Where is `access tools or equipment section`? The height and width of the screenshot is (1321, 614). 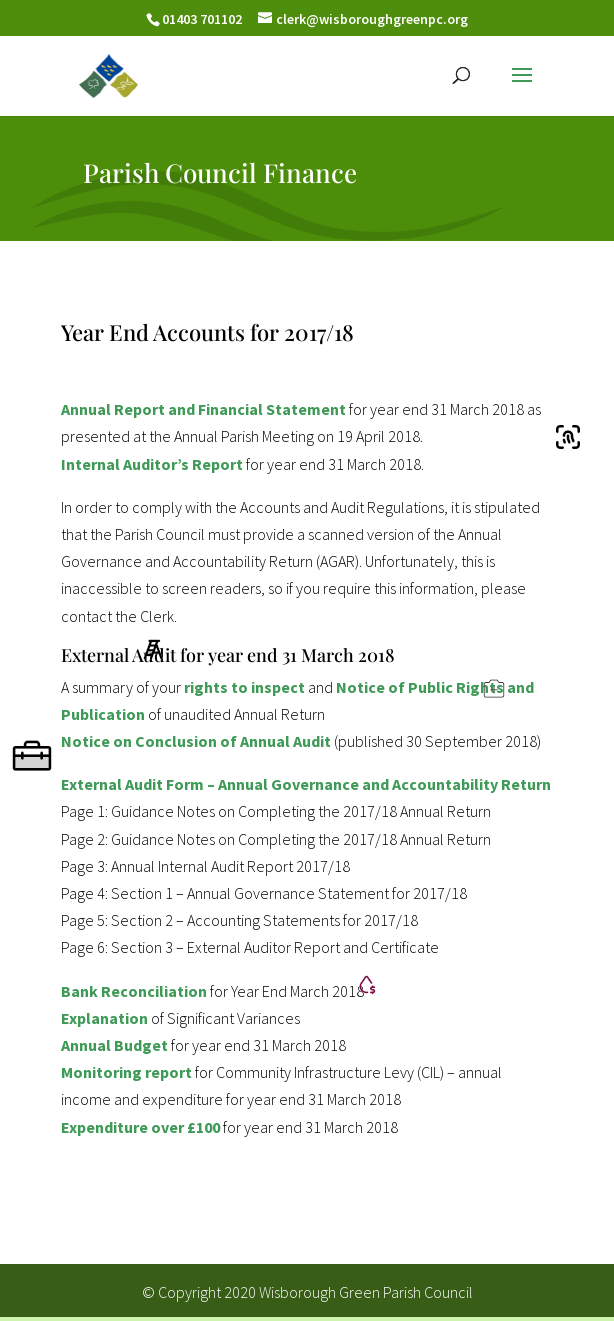
access tools or equipment section is located at coordinates (153, 649).